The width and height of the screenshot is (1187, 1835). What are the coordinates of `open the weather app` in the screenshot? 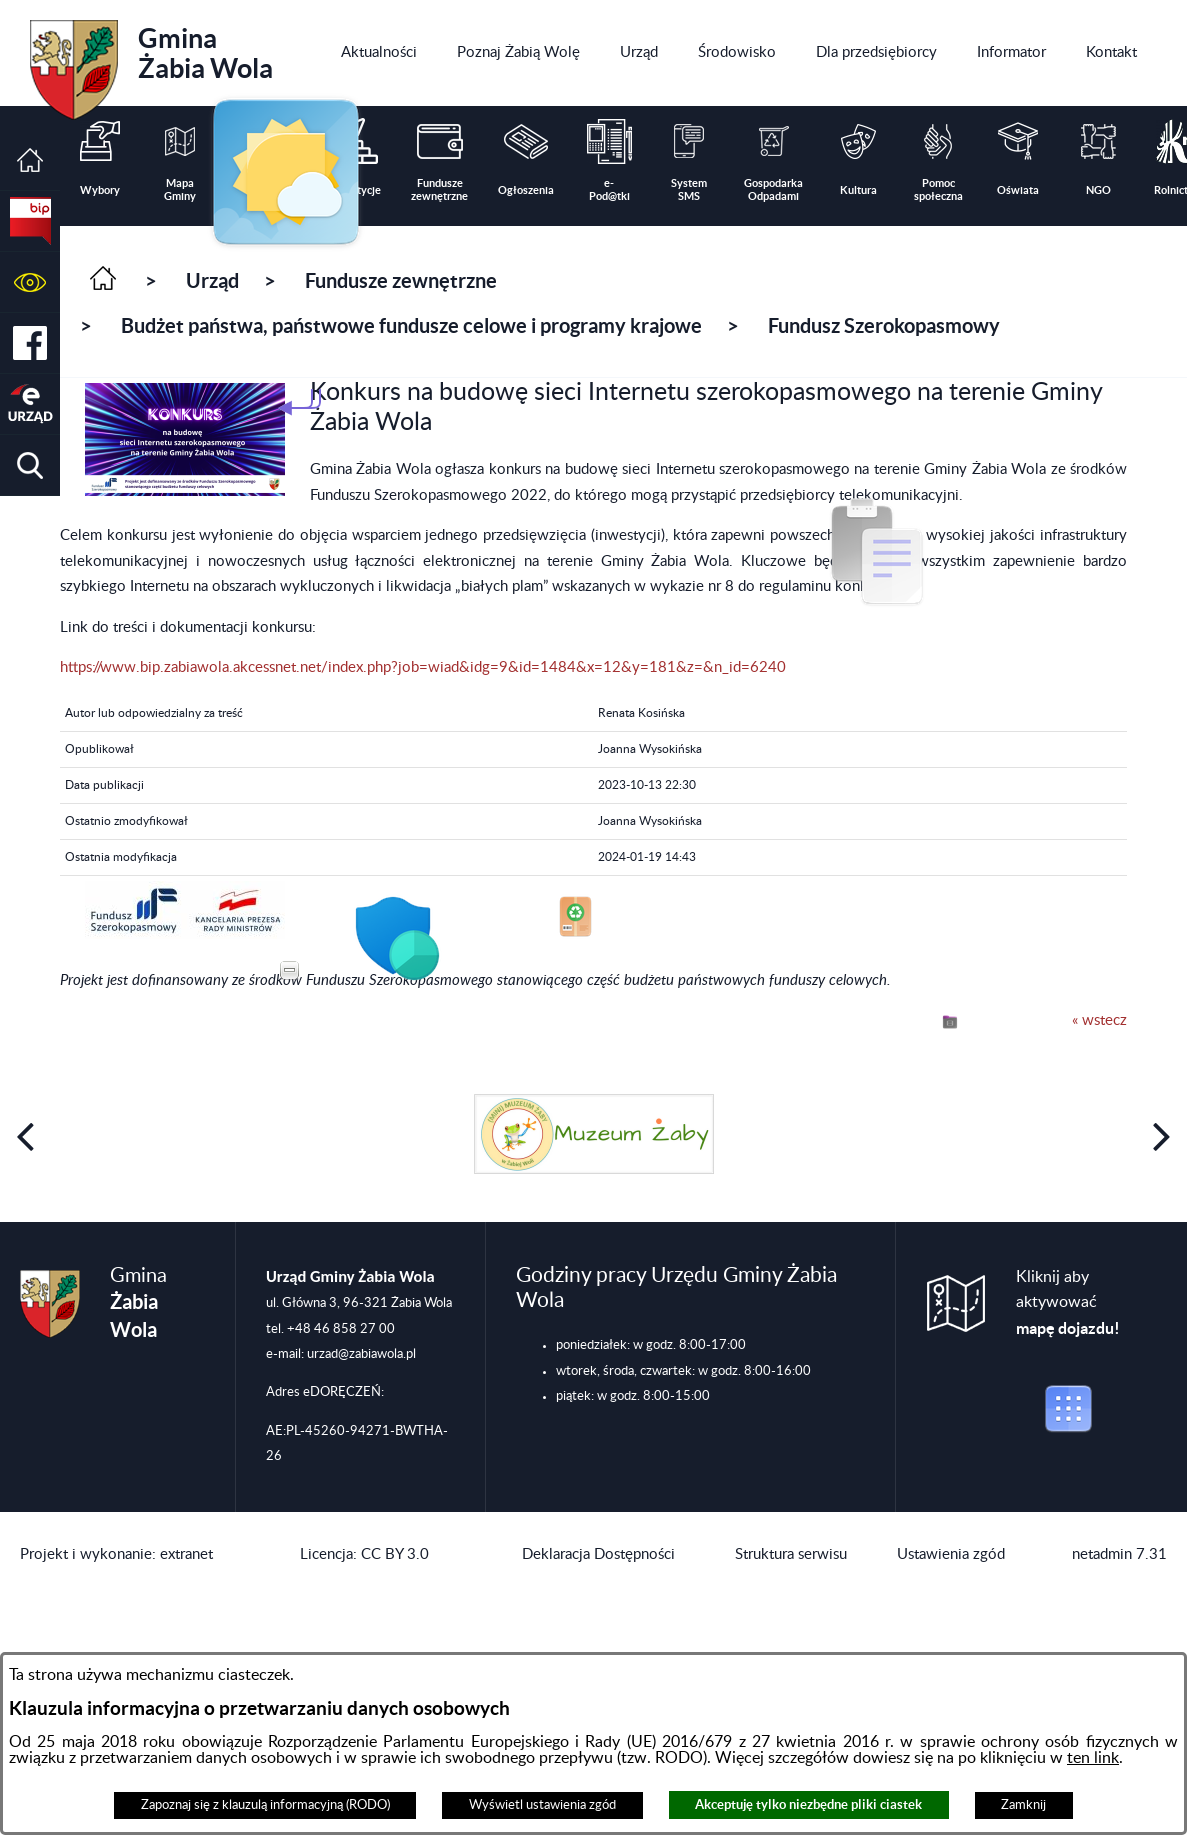 It's located at (286, 172).